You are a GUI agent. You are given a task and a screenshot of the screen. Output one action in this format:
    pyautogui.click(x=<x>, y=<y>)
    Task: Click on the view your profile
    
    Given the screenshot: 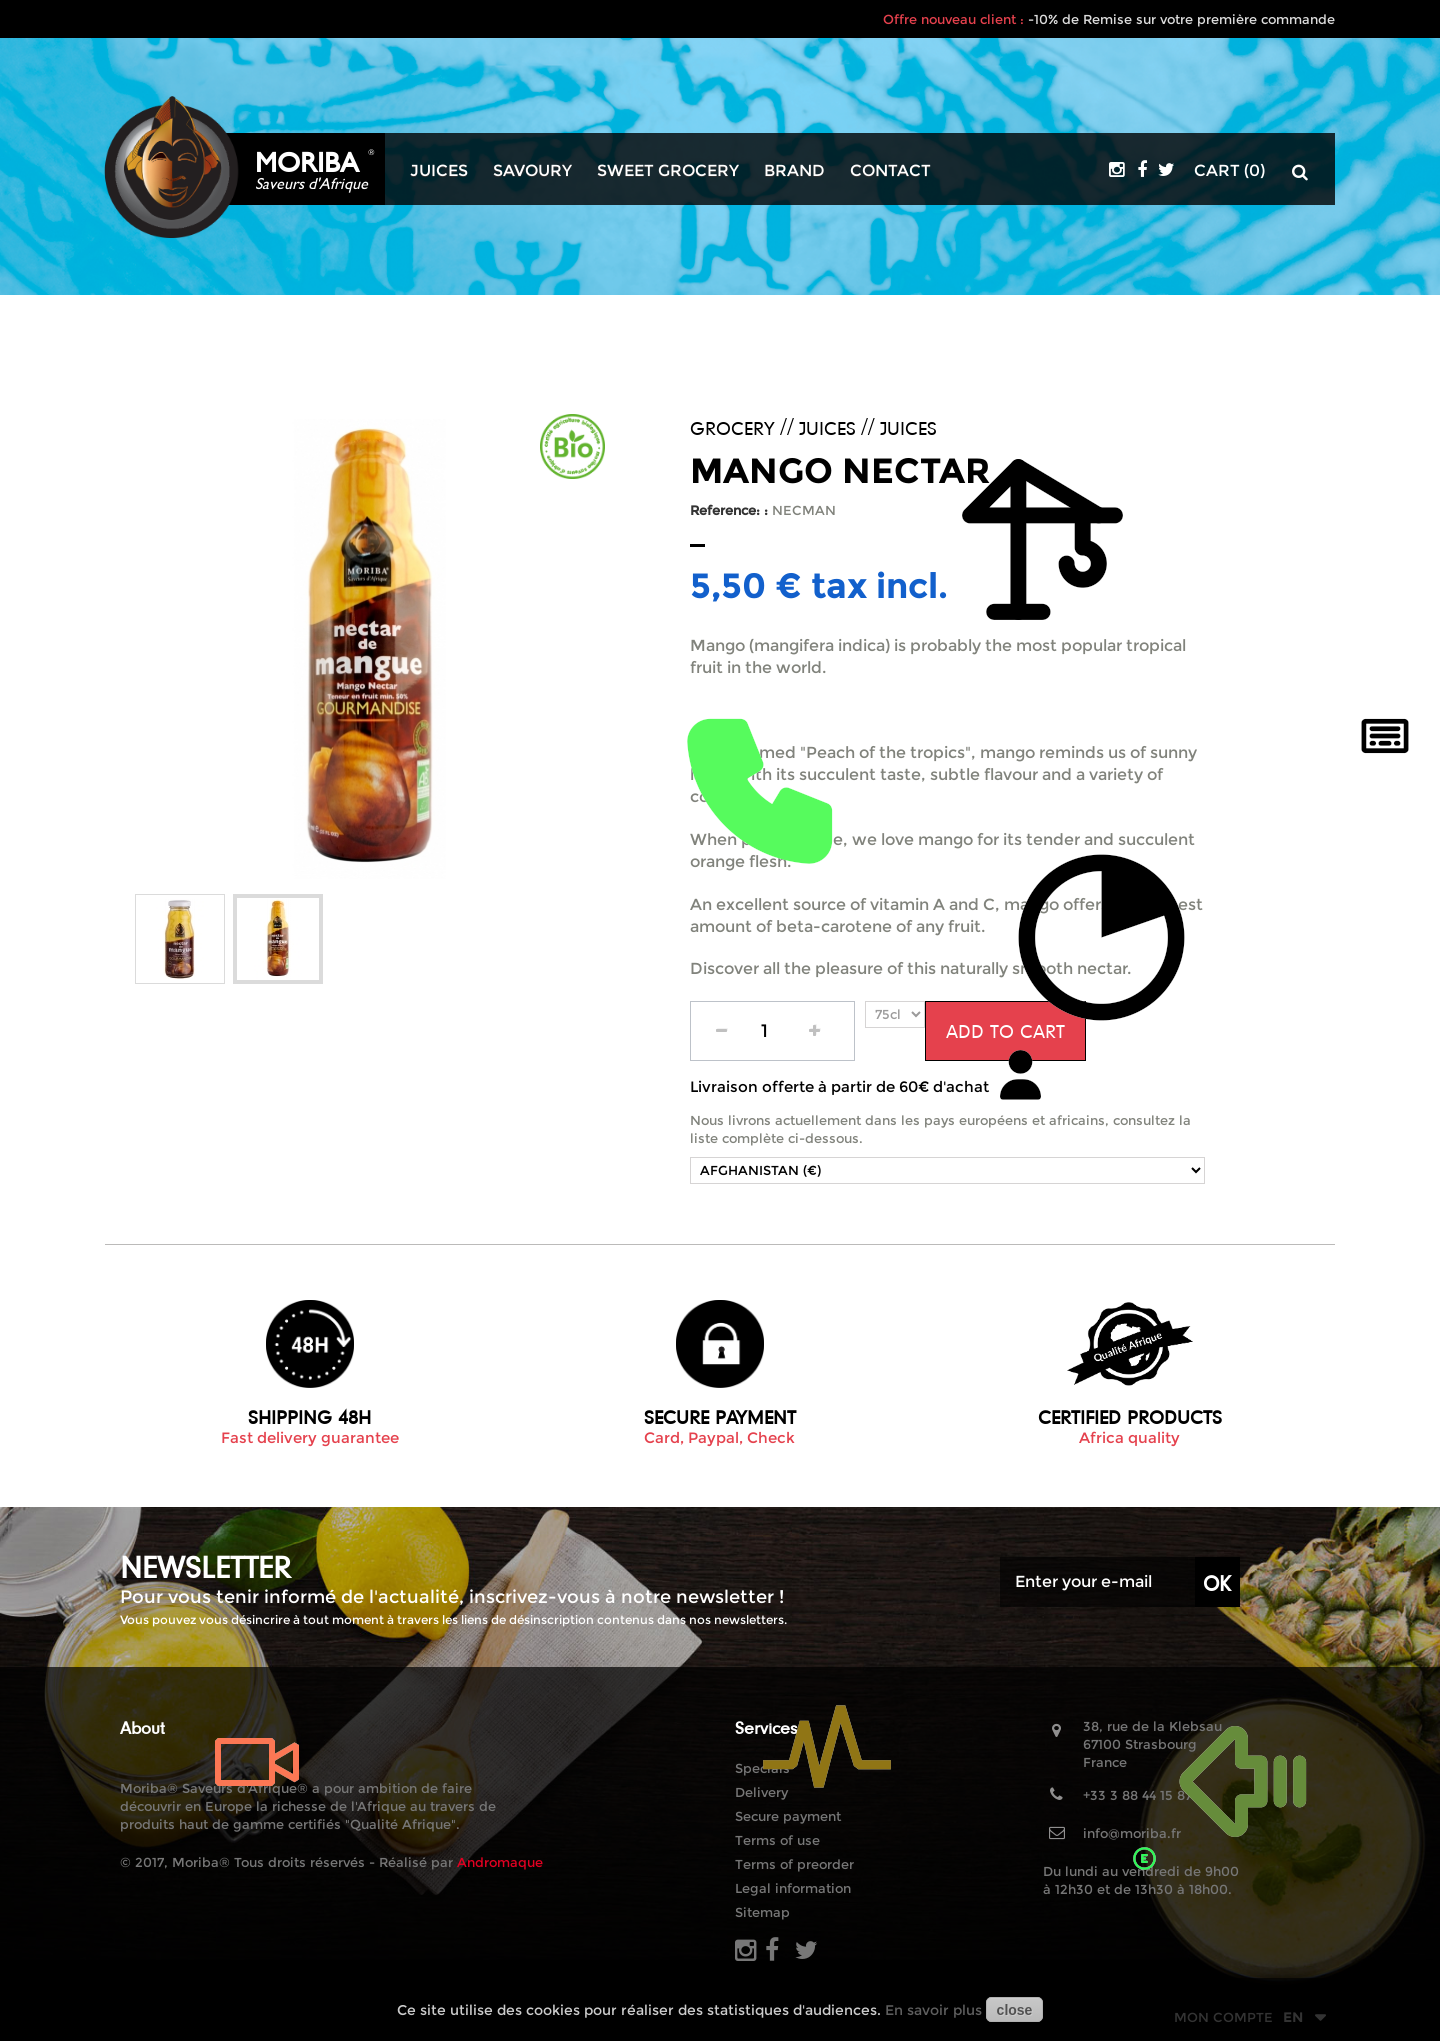 What is the action you would take?
    pyautogui.click(x=1020, y=1074)
    